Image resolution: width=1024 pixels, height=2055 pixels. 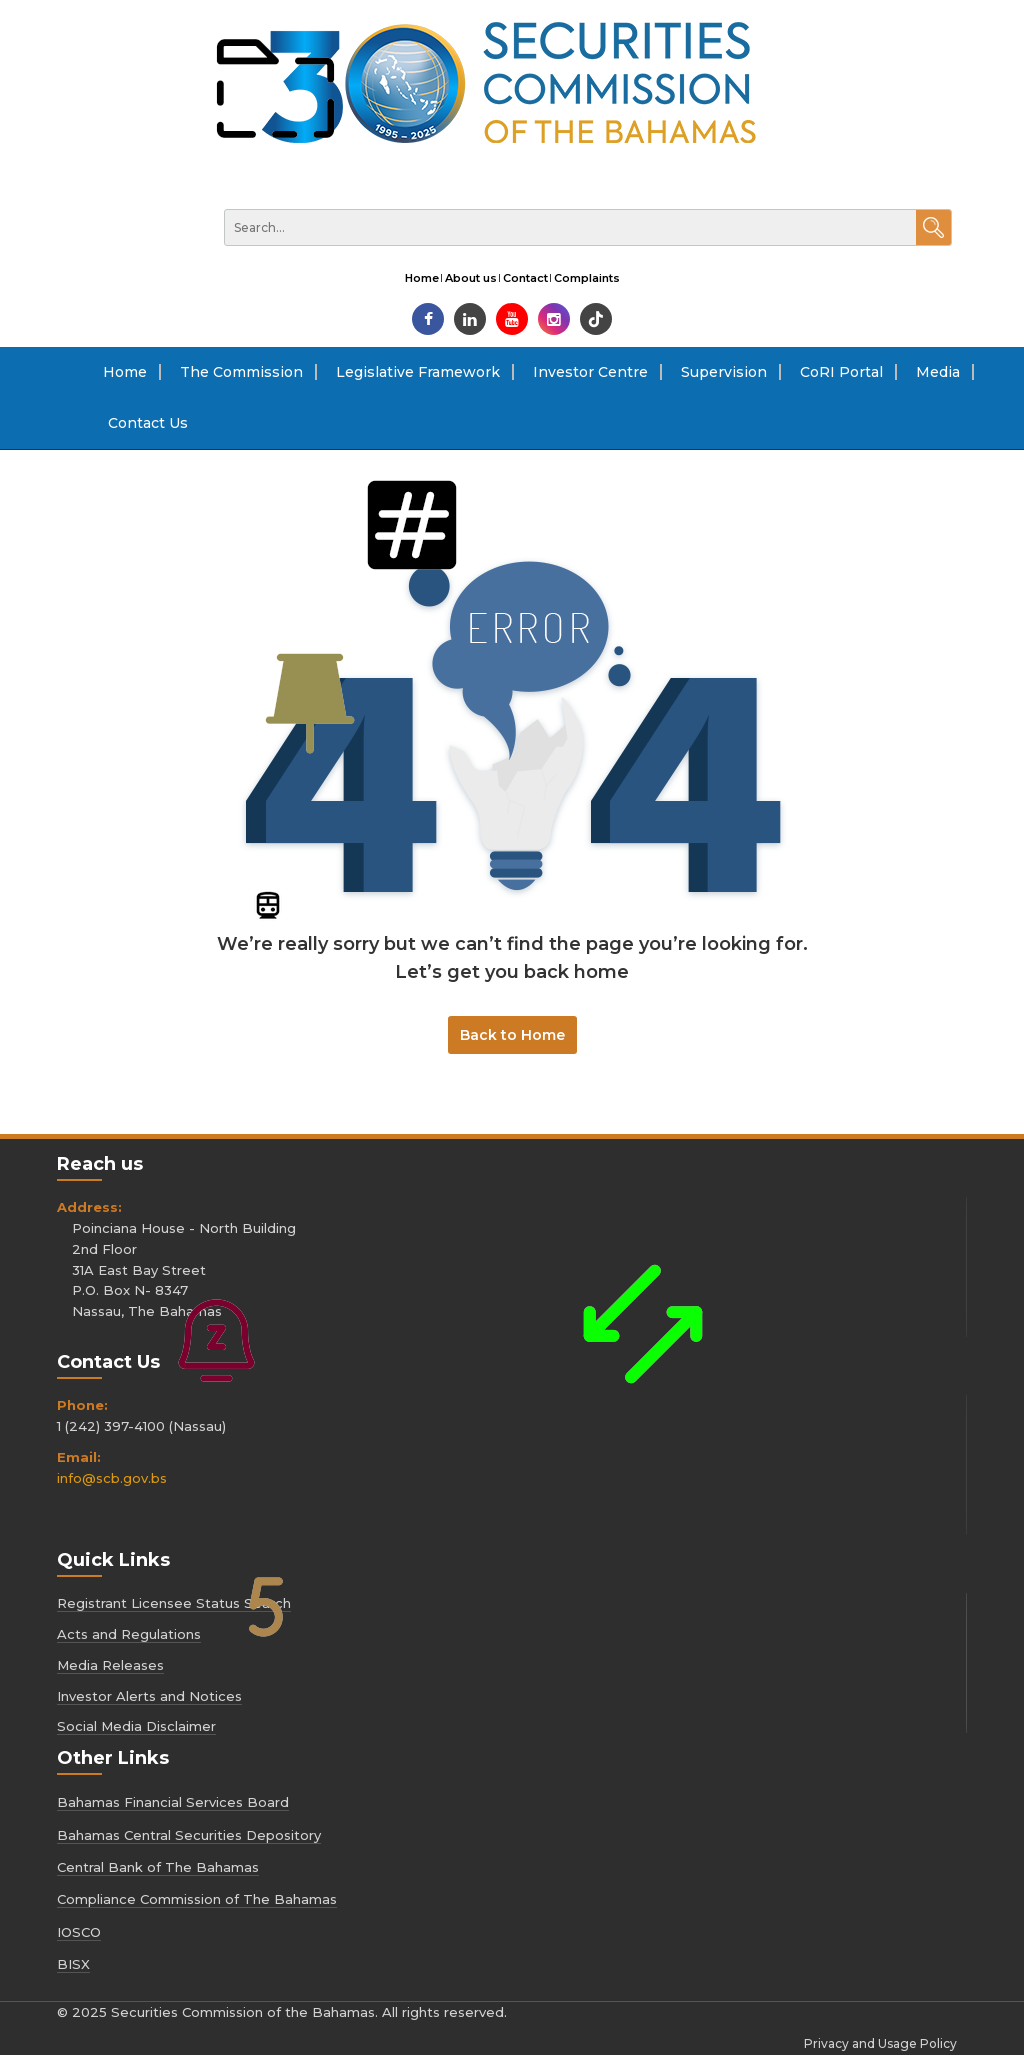 I want to click on view or browse hashtags, so click(x=412, y=525).